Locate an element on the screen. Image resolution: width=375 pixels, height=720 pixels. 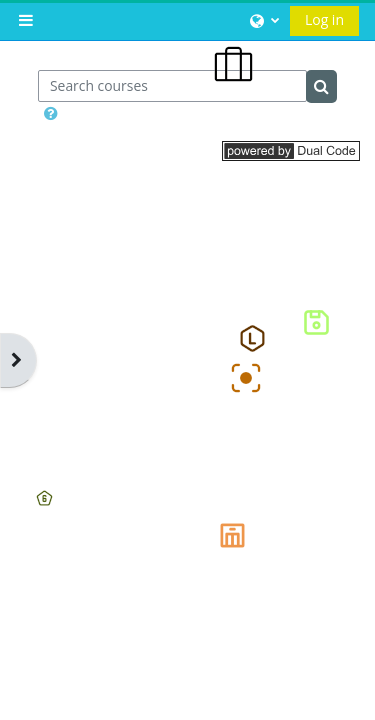
activate camera focus or targeting mode is located at coordinates (246, 378).